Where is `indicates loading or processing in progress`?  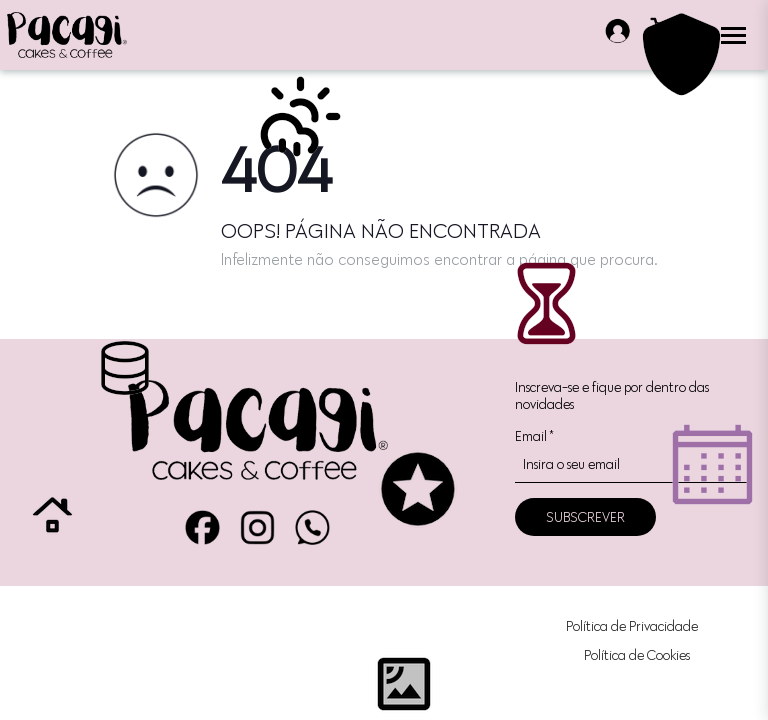 indicates loading or processing in progress is located at coordinates (546, 303).